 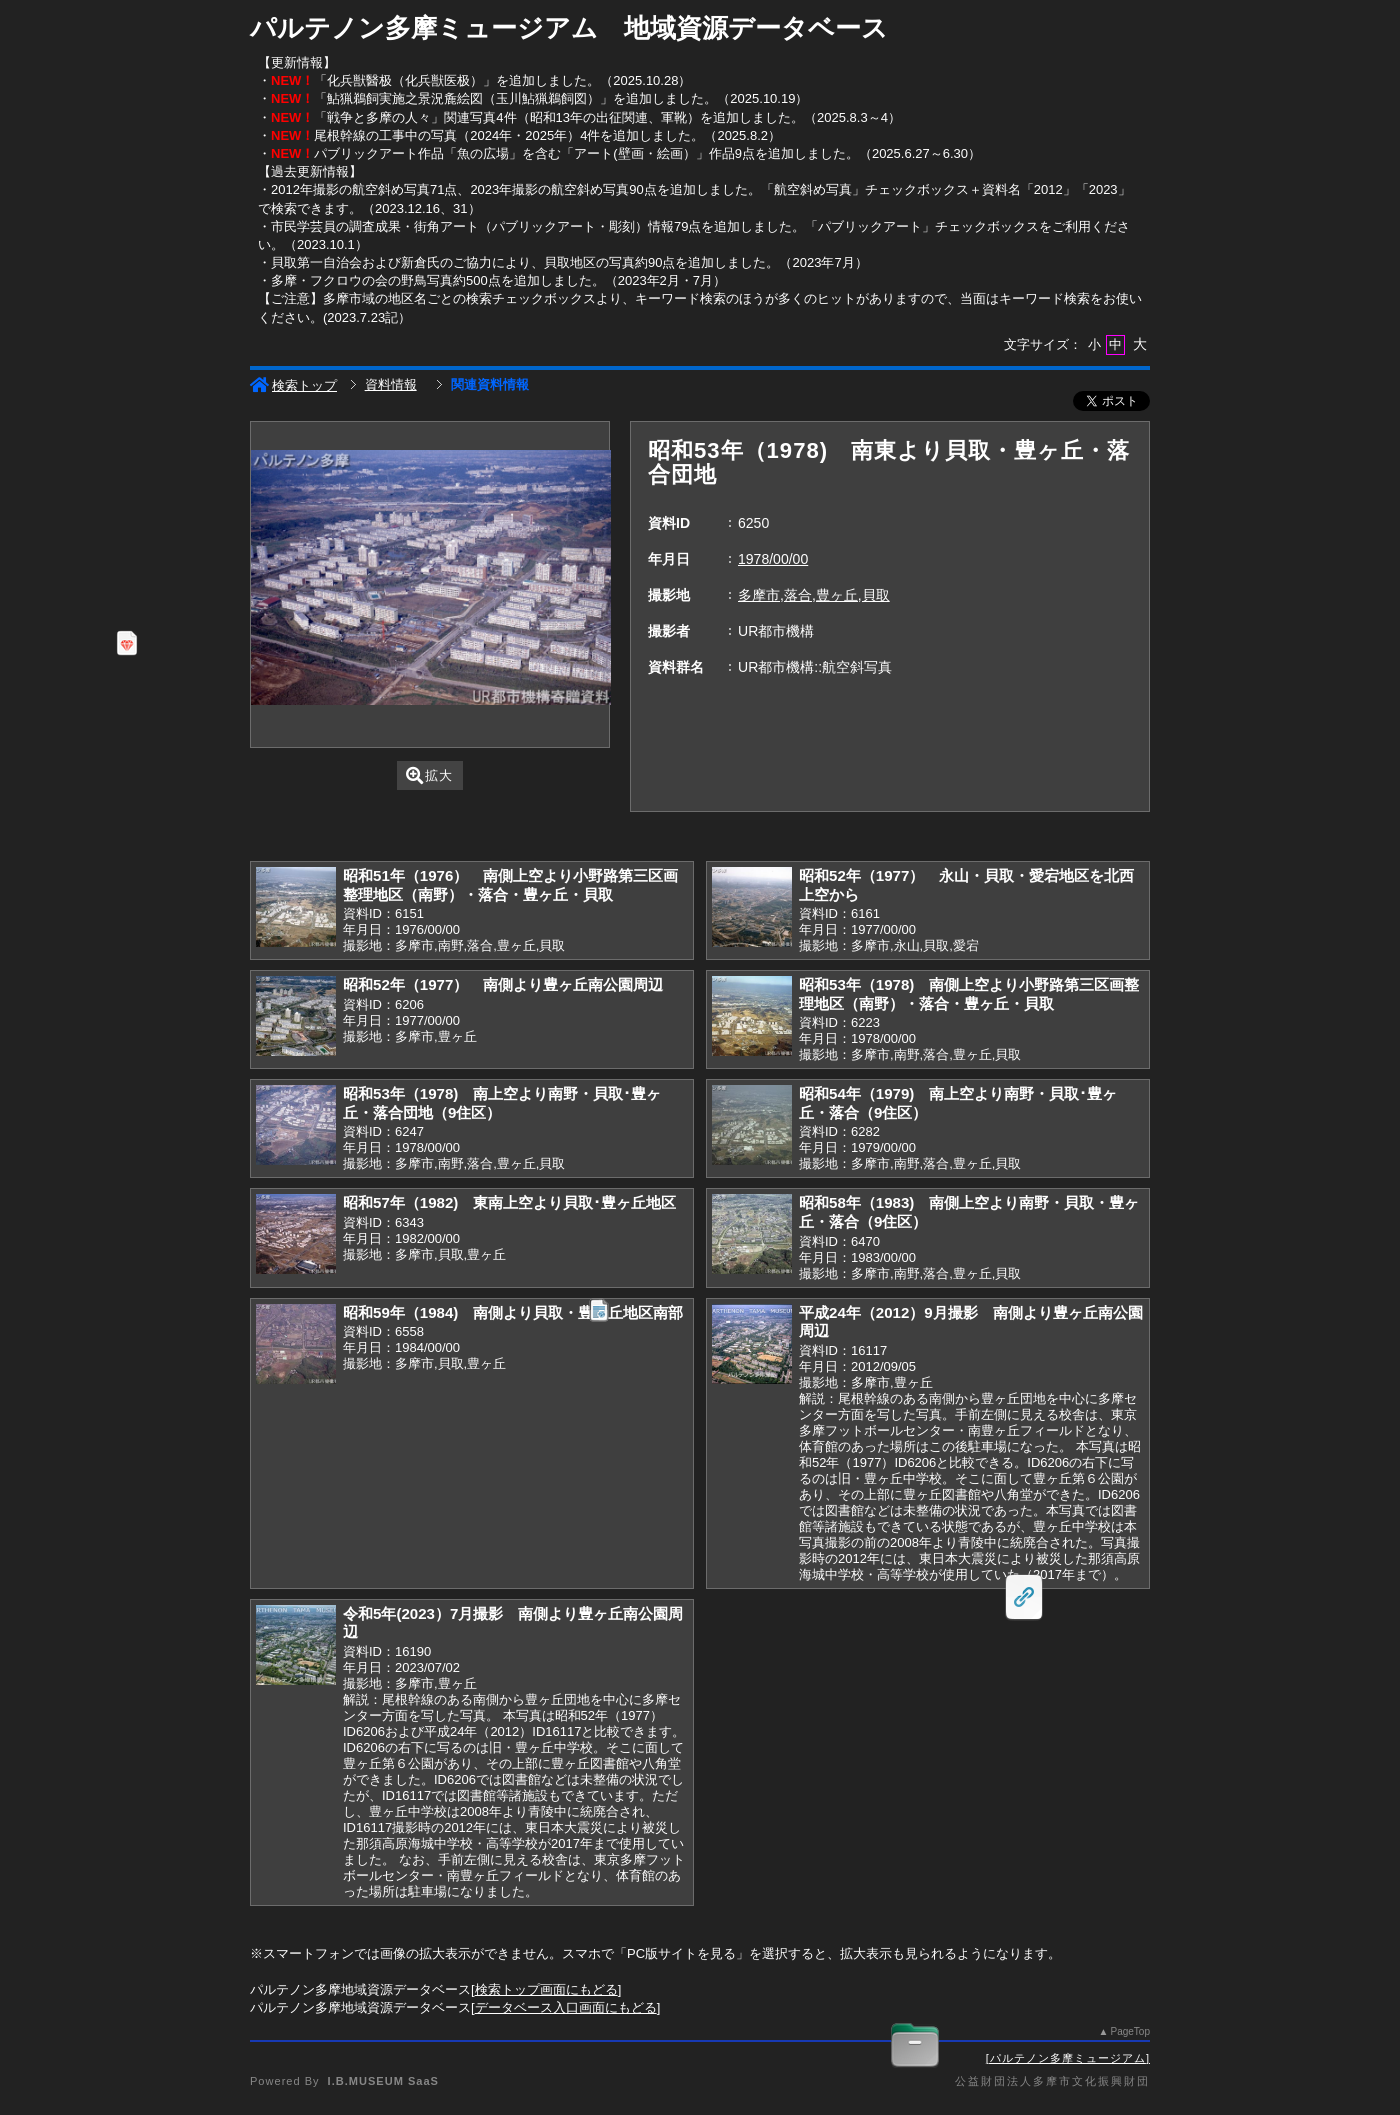 What do you see at coordinates (127, 643) in the screenshot?
I see `ruby programming language source file` at bounding box center [127, 643].